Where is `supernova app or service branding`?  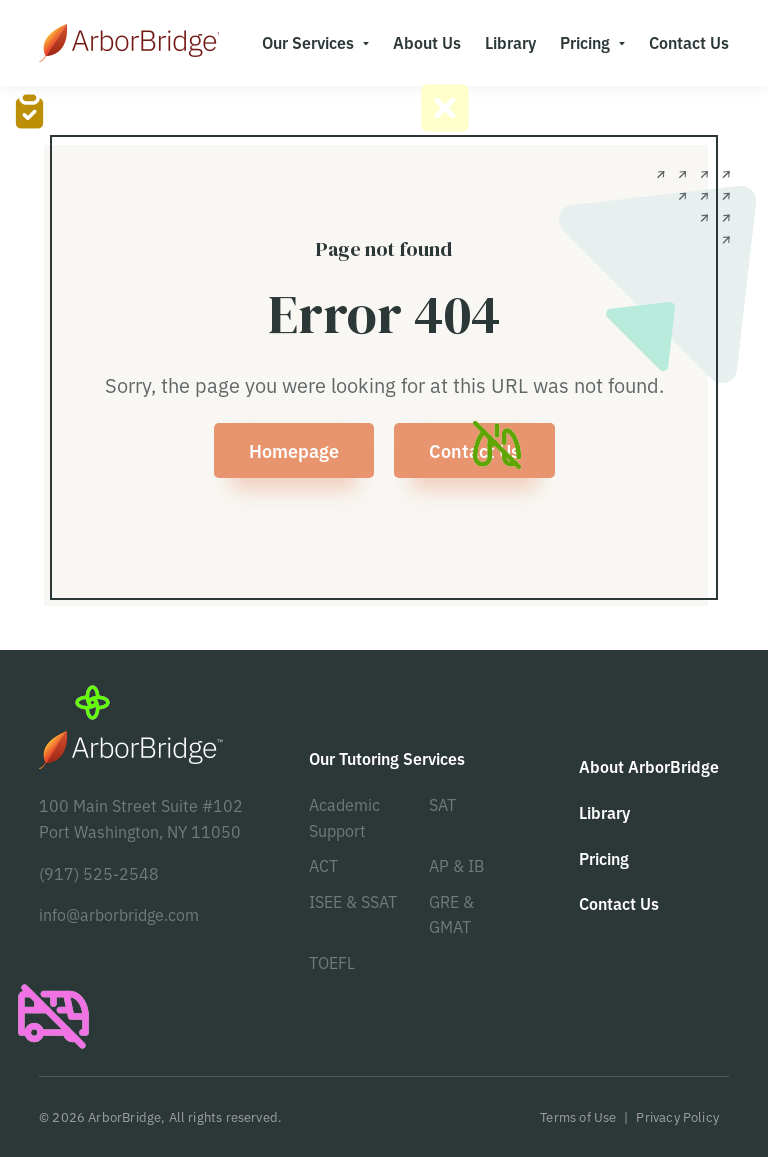 supernova app or service branding is located at coordinates (92, 702).